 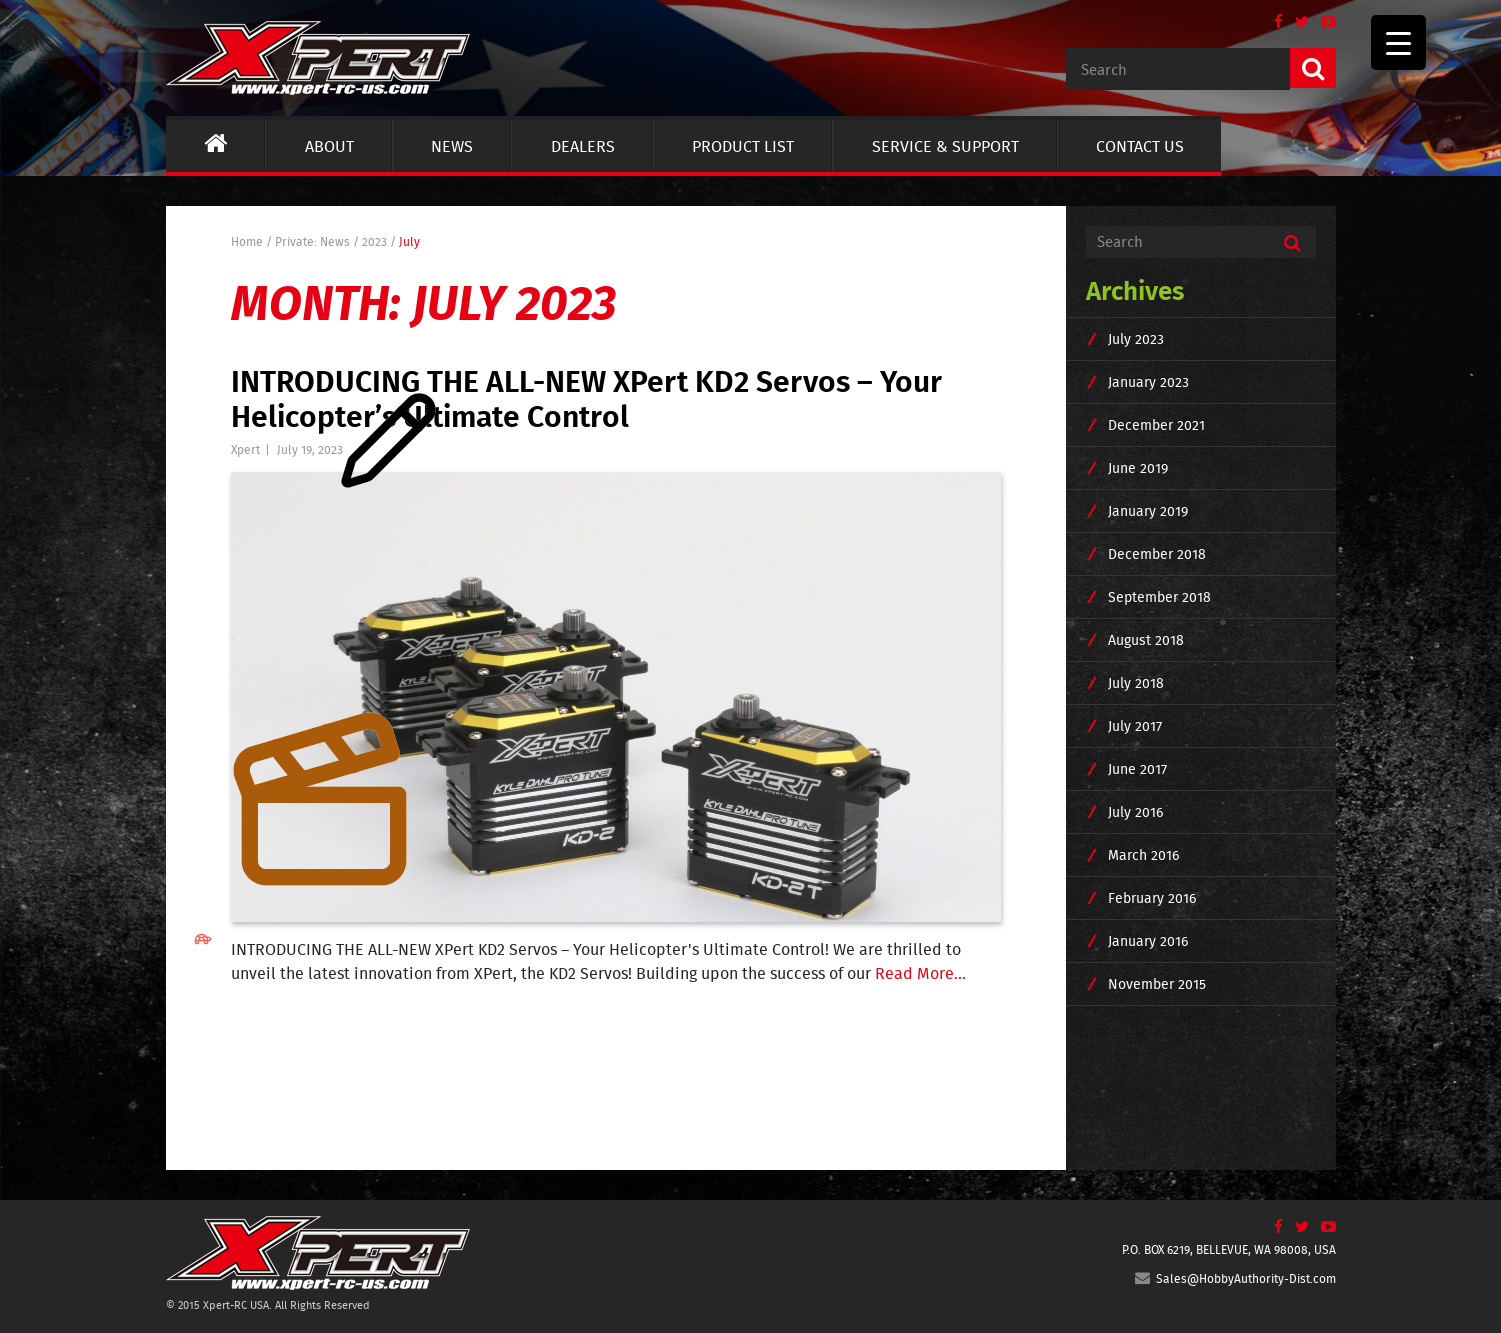 I want to click on indicates slow loading or processing speed, so click(x=203, y=939).